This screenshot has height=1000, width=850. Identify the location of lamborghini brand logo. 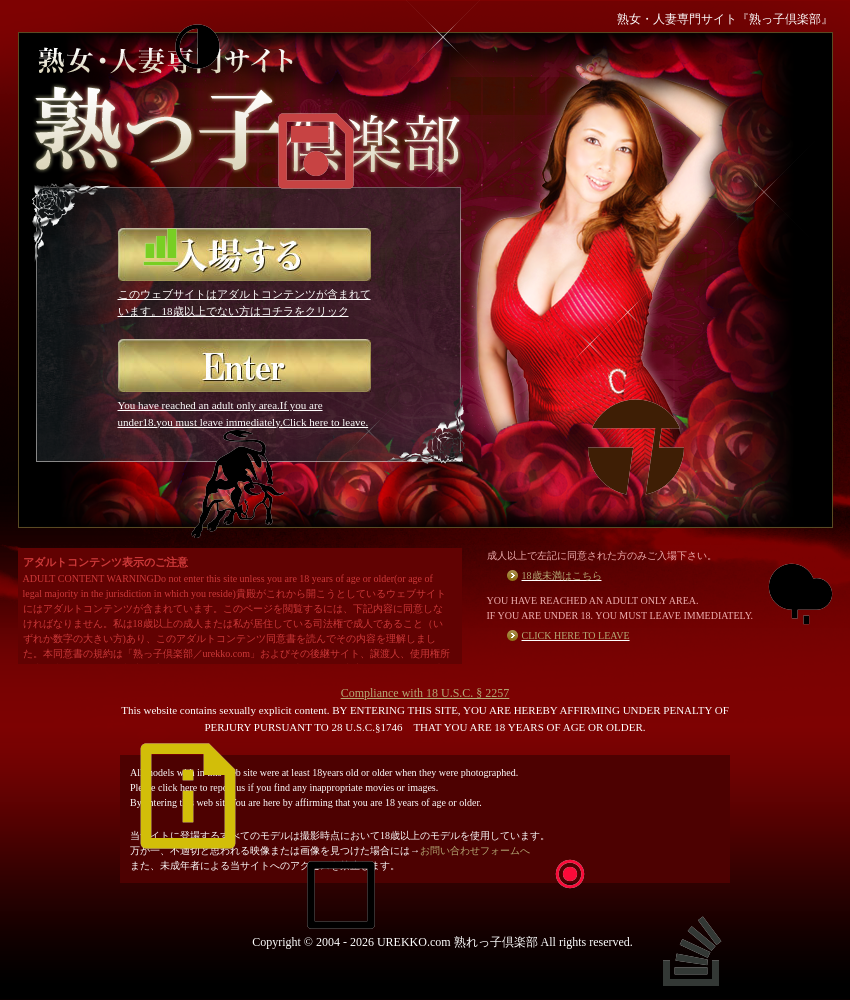
(238, 484).